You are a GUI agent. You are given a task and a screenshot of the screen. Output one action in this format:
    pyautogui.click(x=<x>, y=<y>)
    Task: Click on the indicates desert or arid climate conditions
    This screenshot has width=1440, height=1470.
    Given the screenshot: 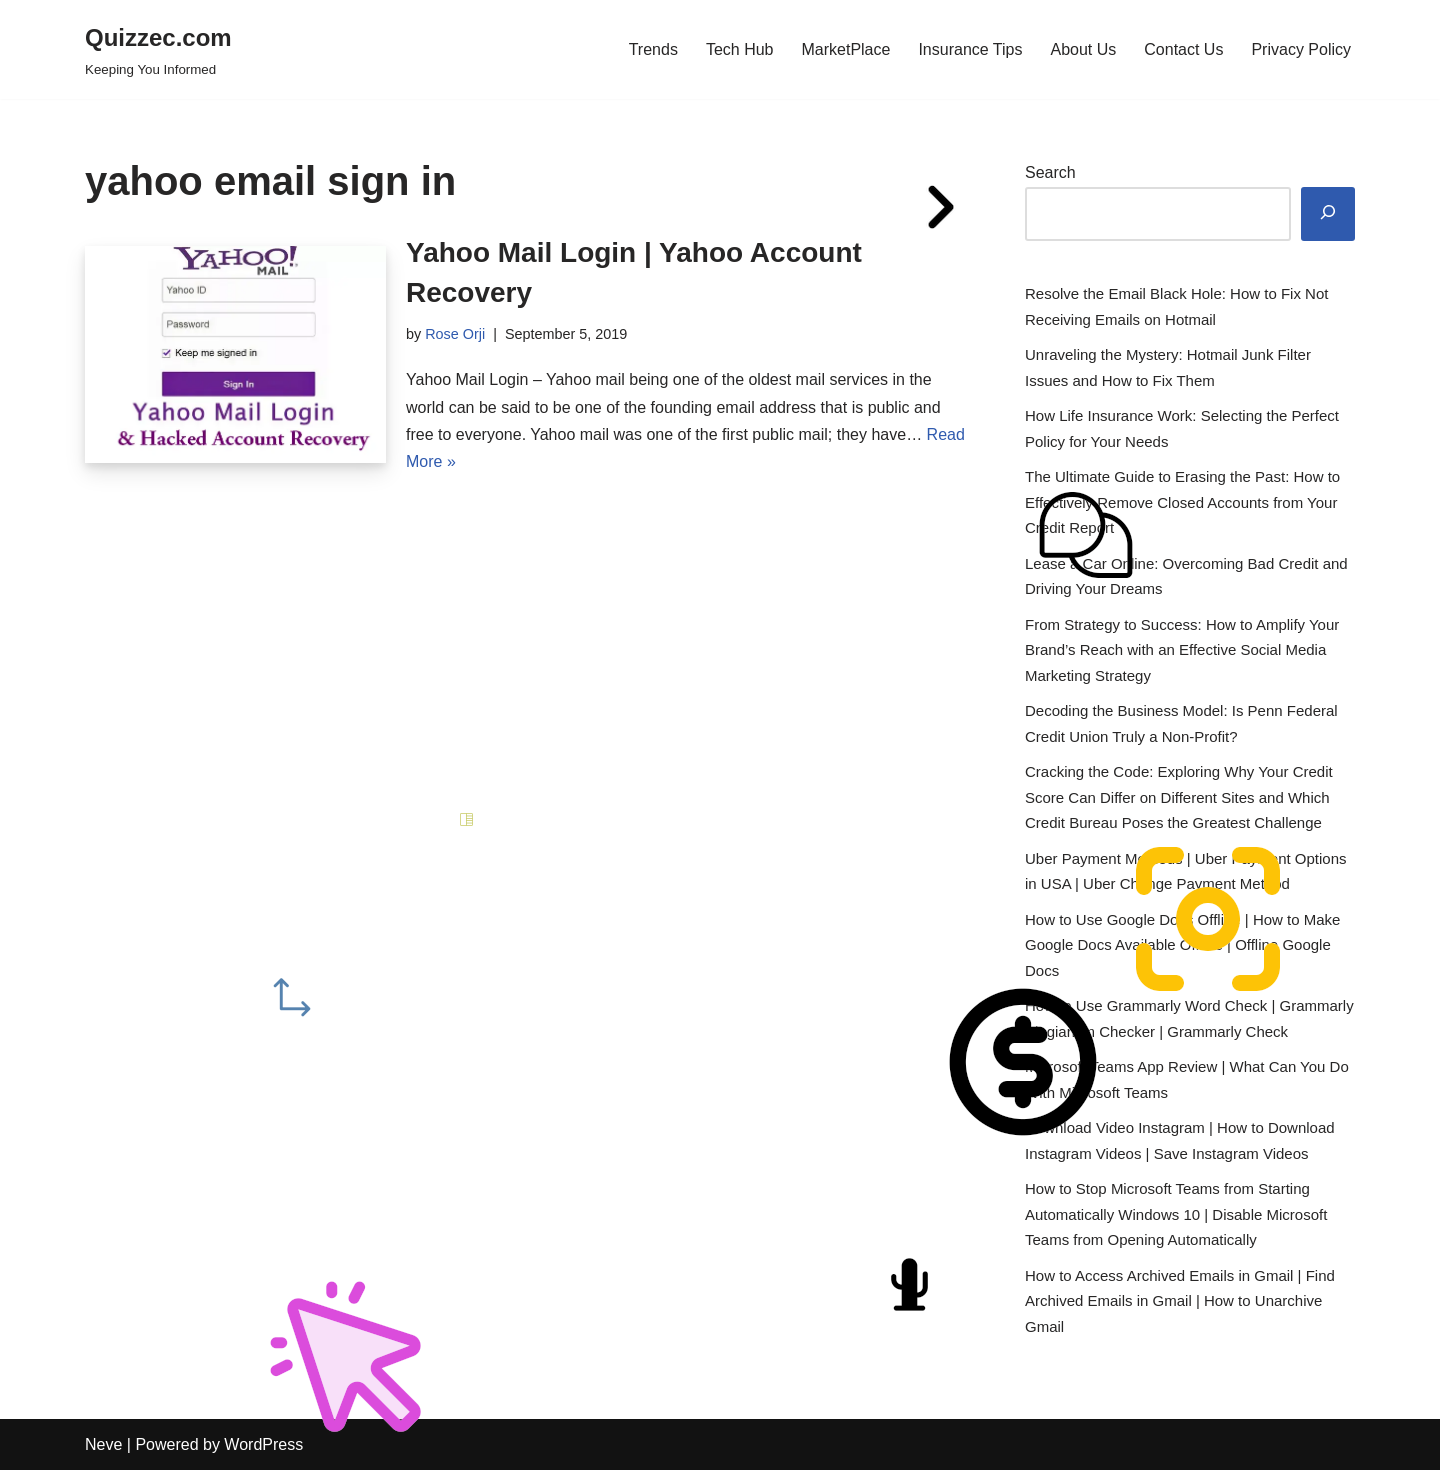 What is the action you would take?
    pyautogui.click(x=909, y=1284)
    